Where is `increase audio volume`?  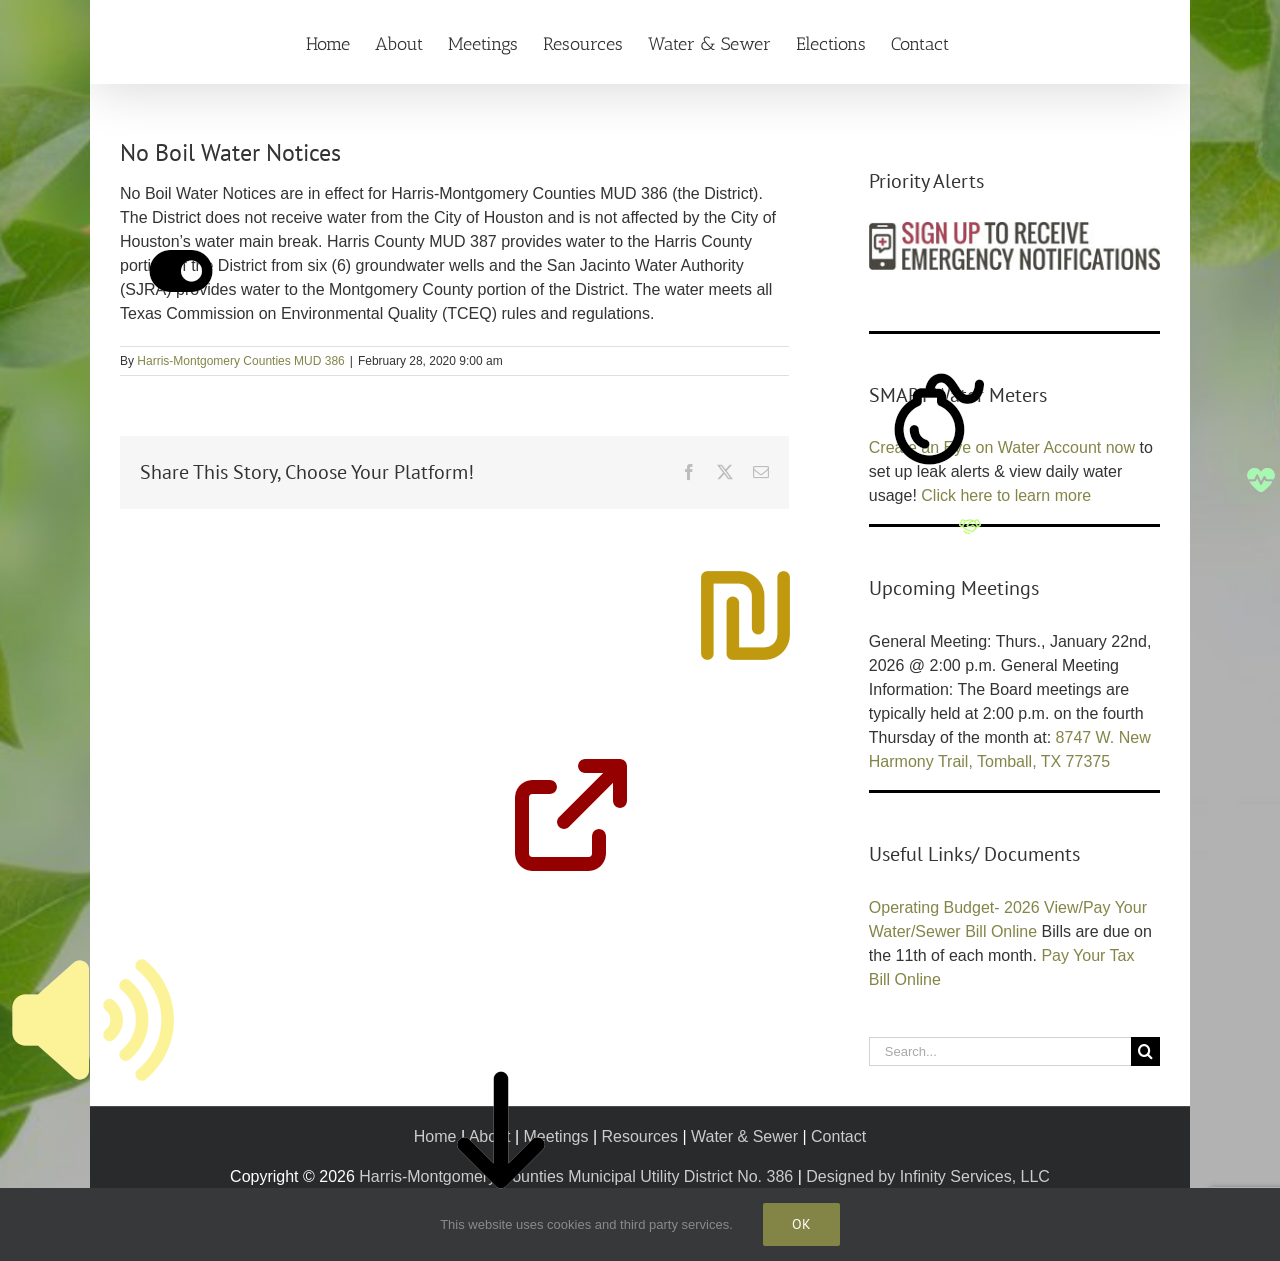 increase audio volume is located at coordinates (89, 1020).